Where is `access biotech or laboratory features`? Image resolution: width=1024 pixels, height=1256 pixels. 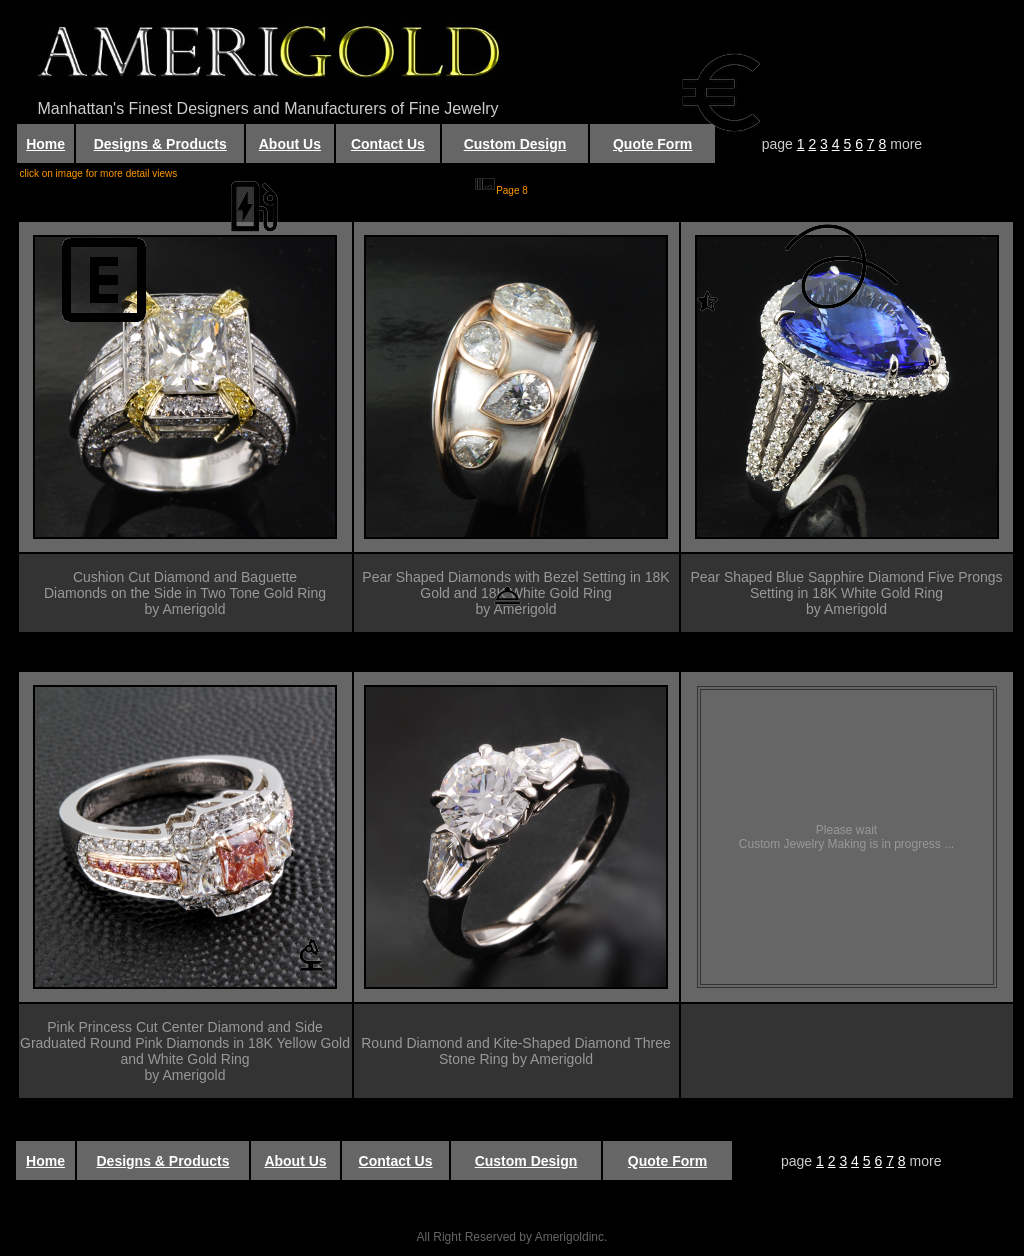 access biotech or laboratory features is located at coordinates (311, 955).